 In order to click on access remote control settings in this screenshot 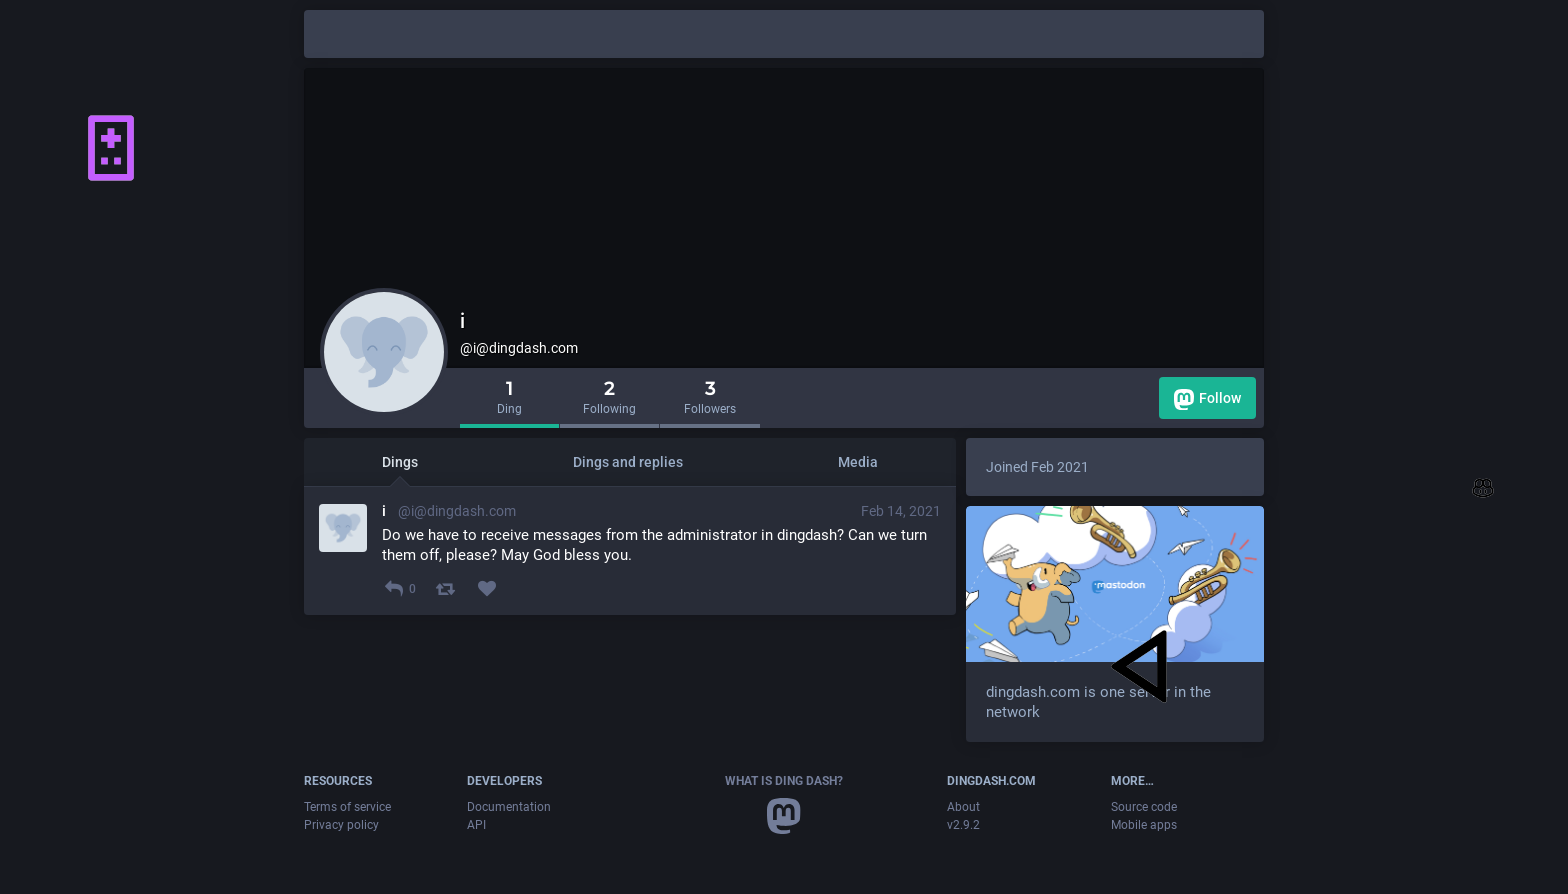, I will do `click(111, 148)`.